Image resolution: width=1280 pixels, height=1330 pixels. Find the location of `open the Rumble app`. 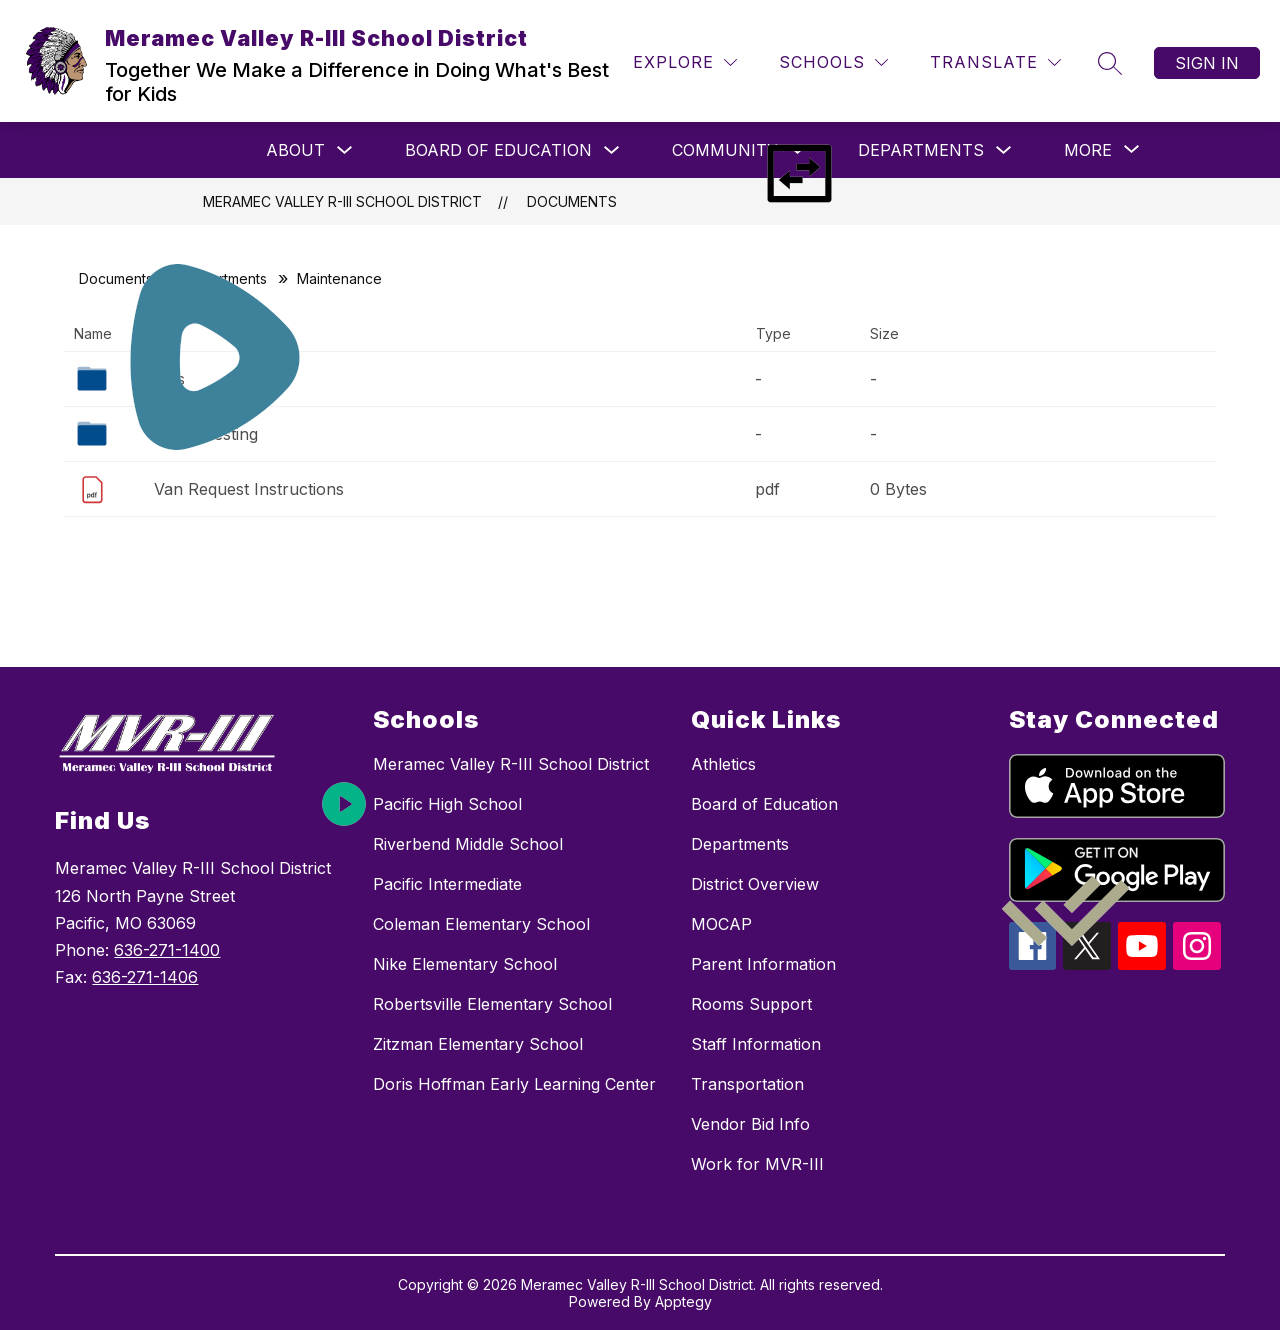

open the Rumble app is located at coordinates (215, 357).